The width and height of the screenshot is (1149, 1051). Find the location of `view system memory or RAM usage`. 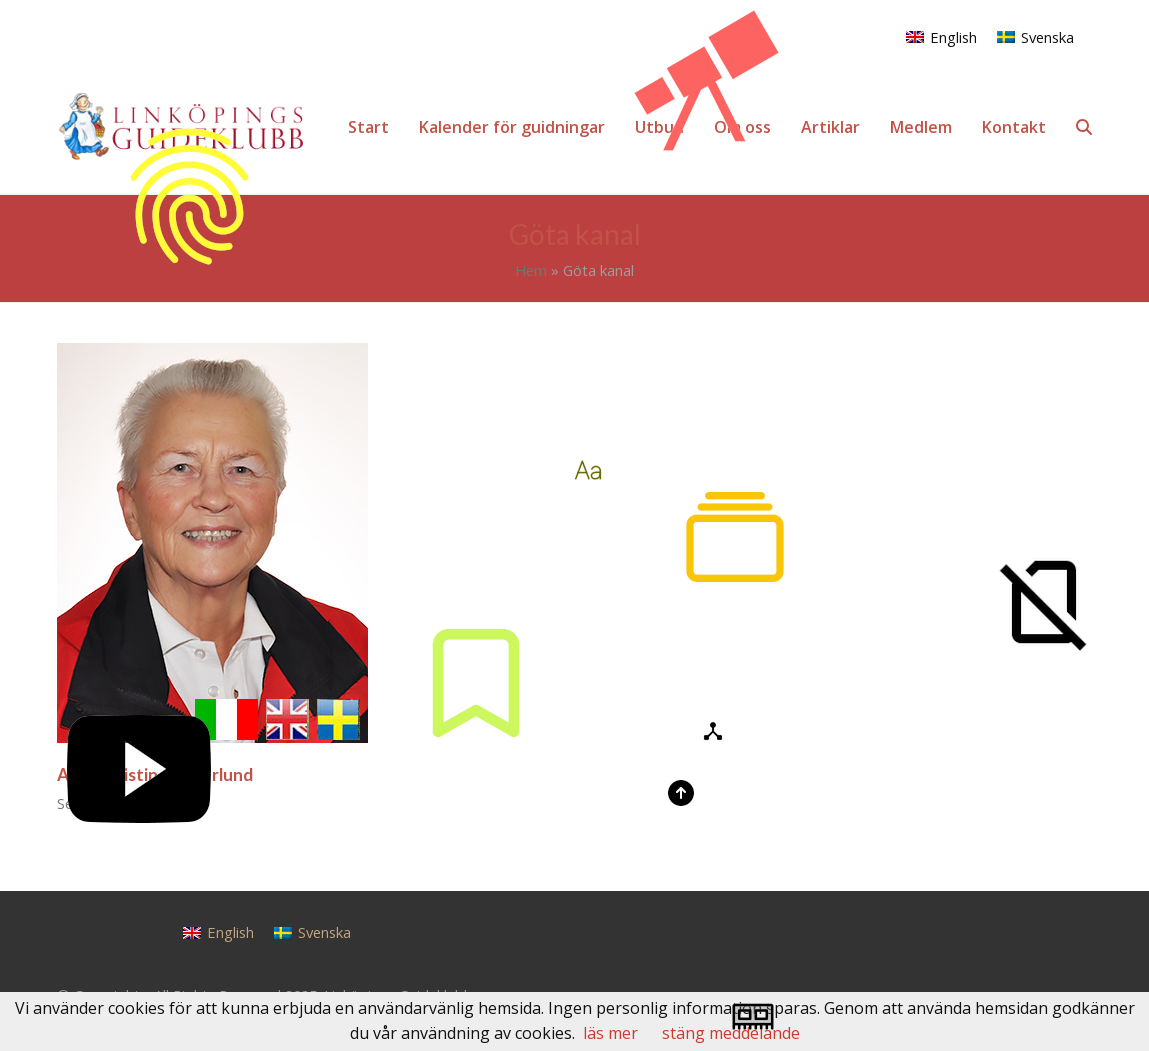

view system memory or RAM usage is located at coordinates (753, 1016).